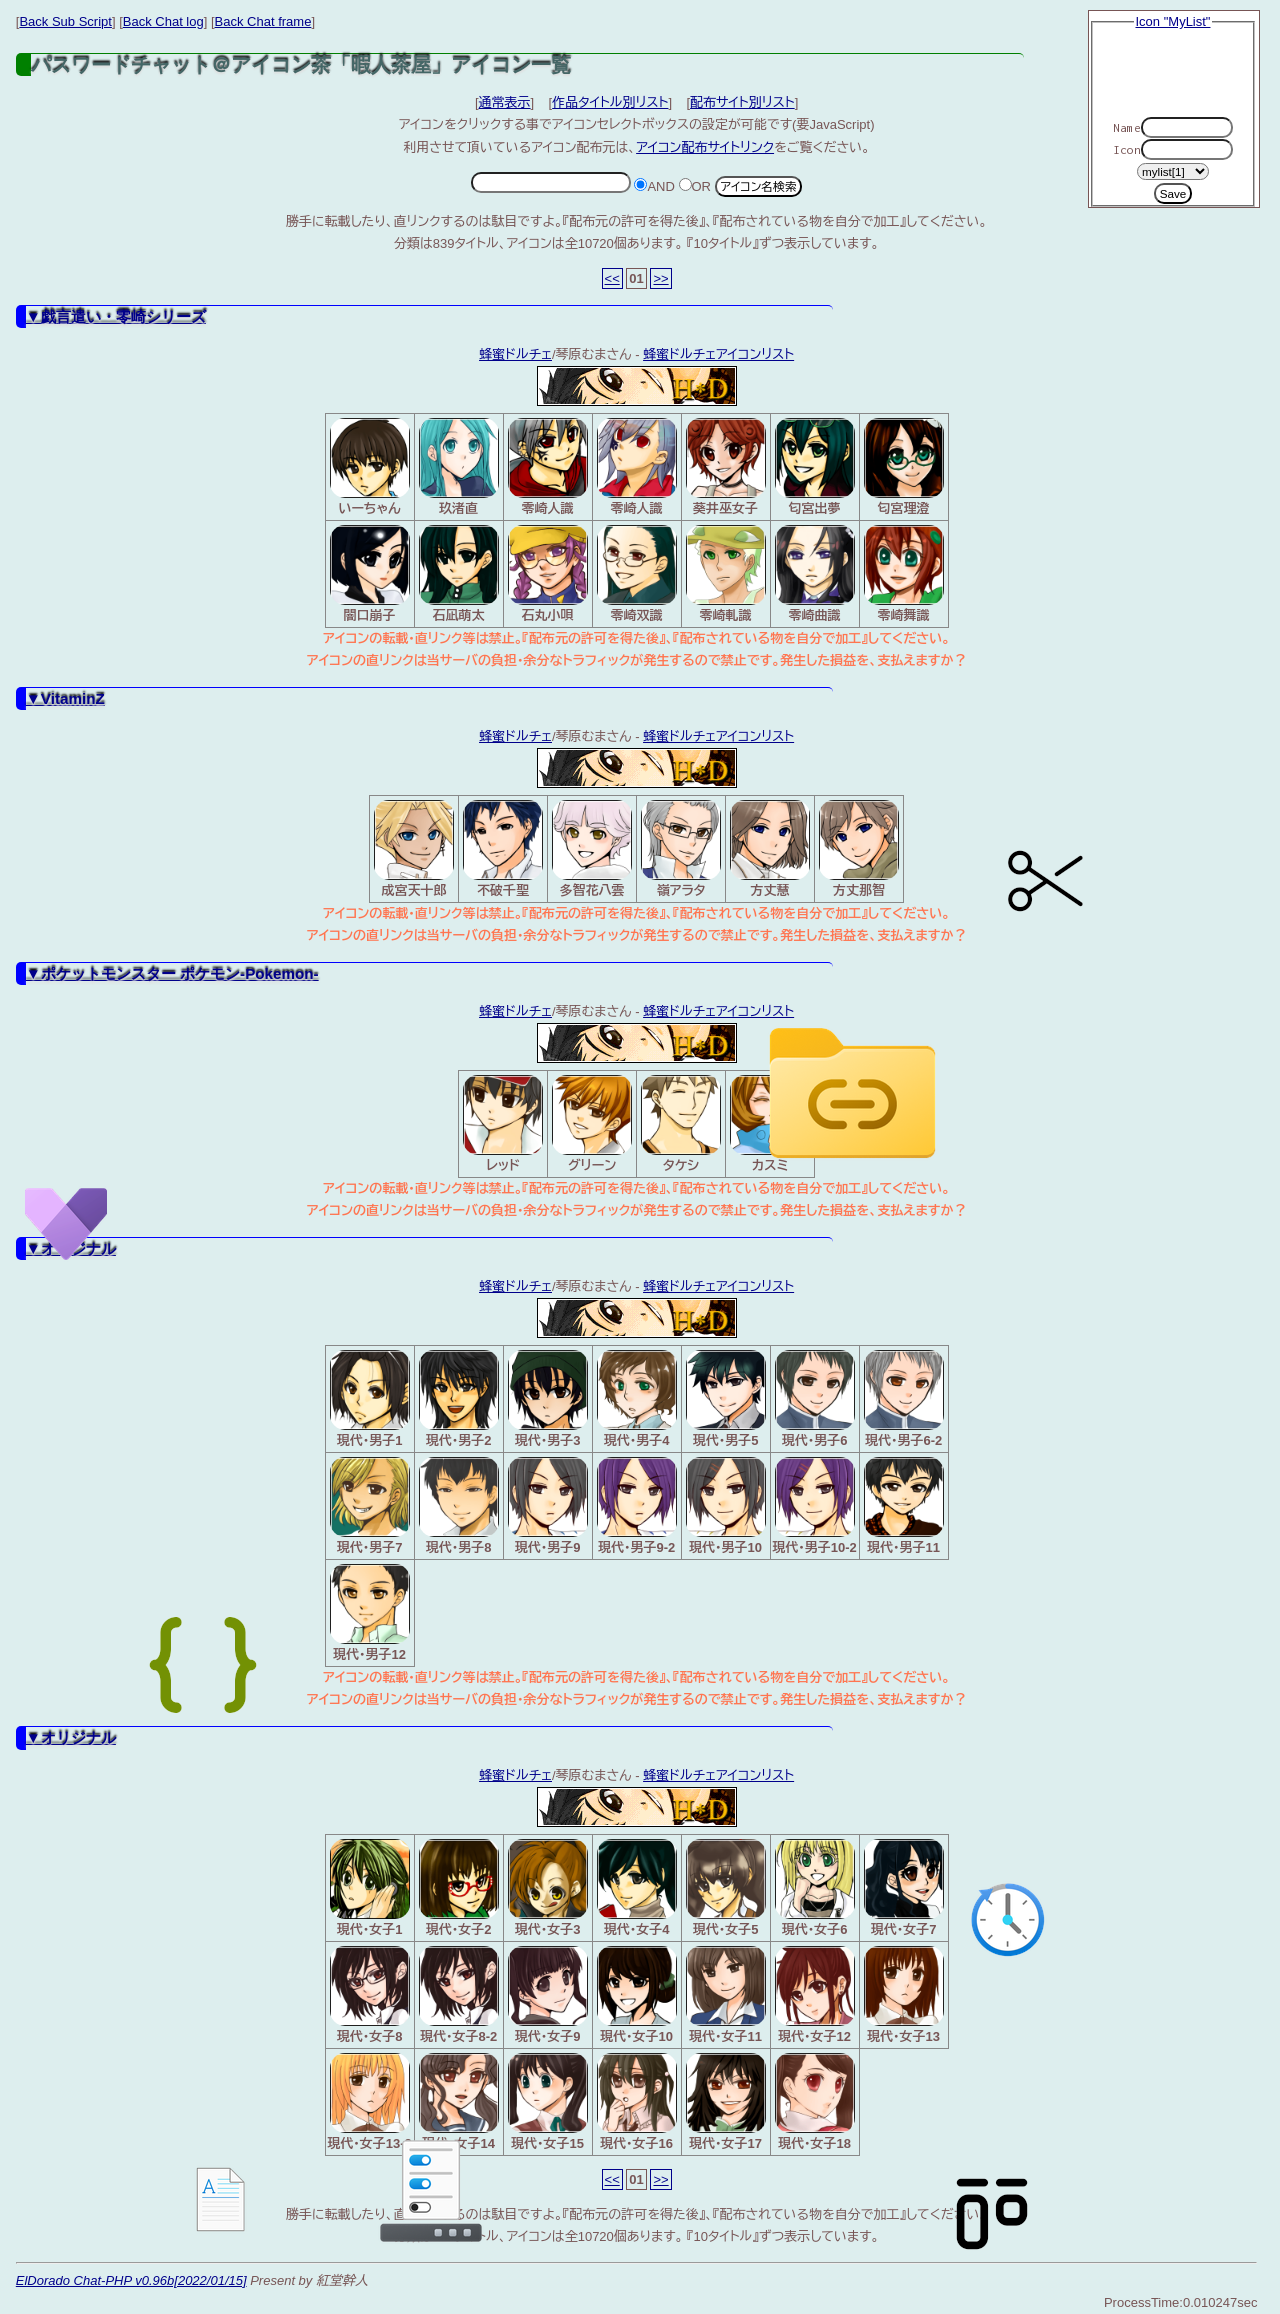 This screenshot has height=2314, width=1280. I want to click on open the reservations app, so click(1008, 1919).